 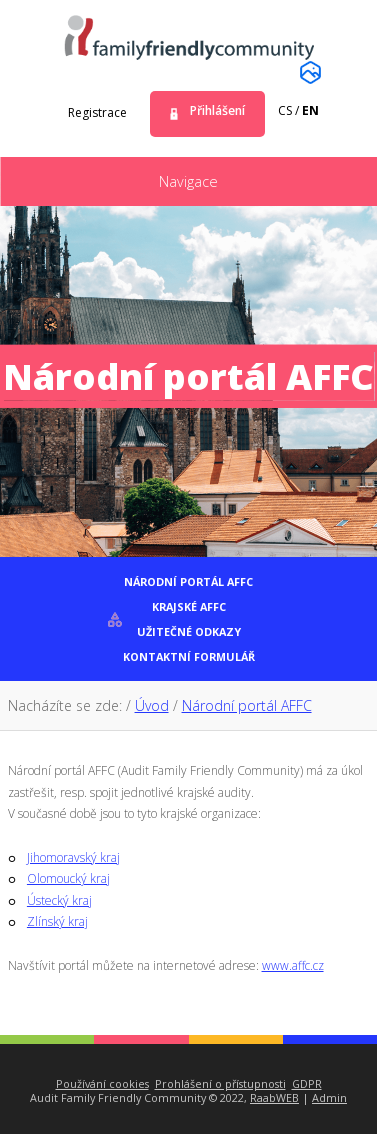 What do you see at coordinates (310, 72) in the screenshot?
I see `view photos in hexagonal frame` at bounding box center [310, 72].